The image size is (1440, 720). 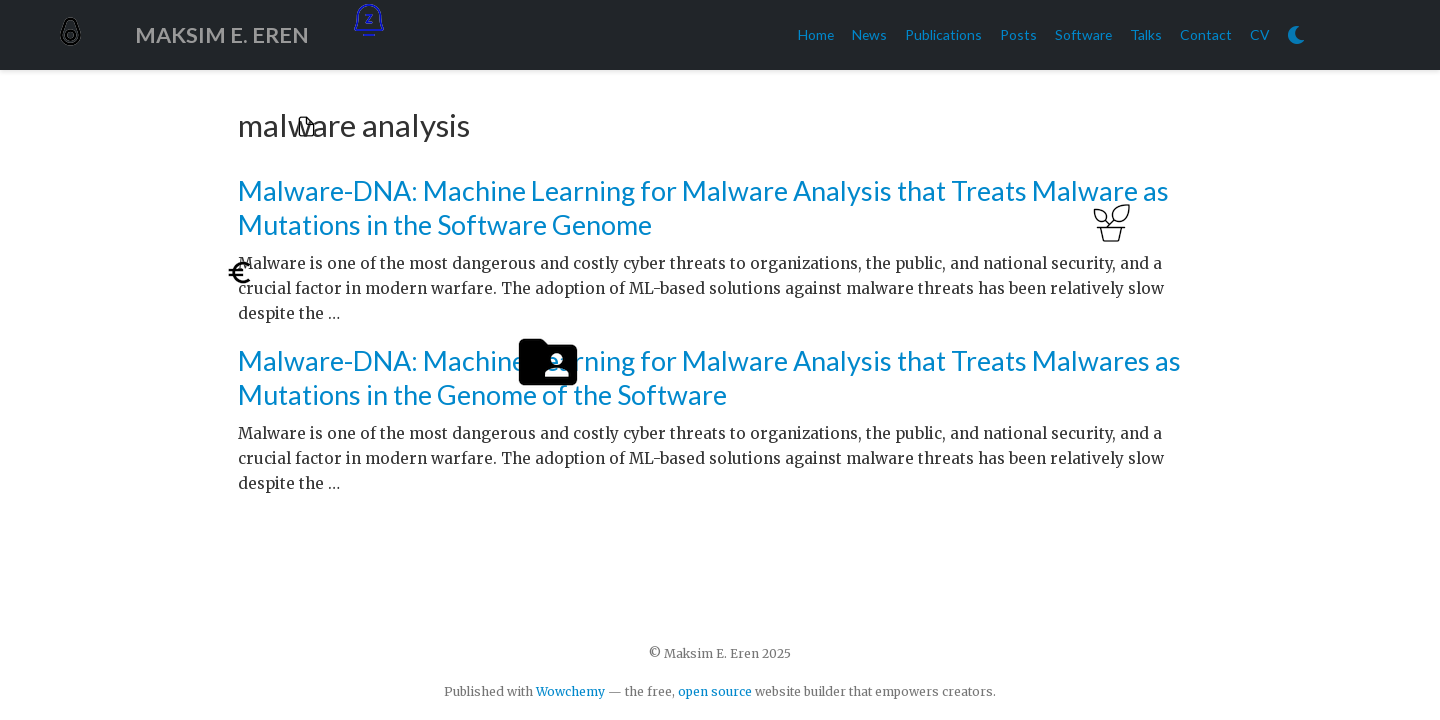 I want to click on access plant care or gardening features, so click(x=1111, y=223).